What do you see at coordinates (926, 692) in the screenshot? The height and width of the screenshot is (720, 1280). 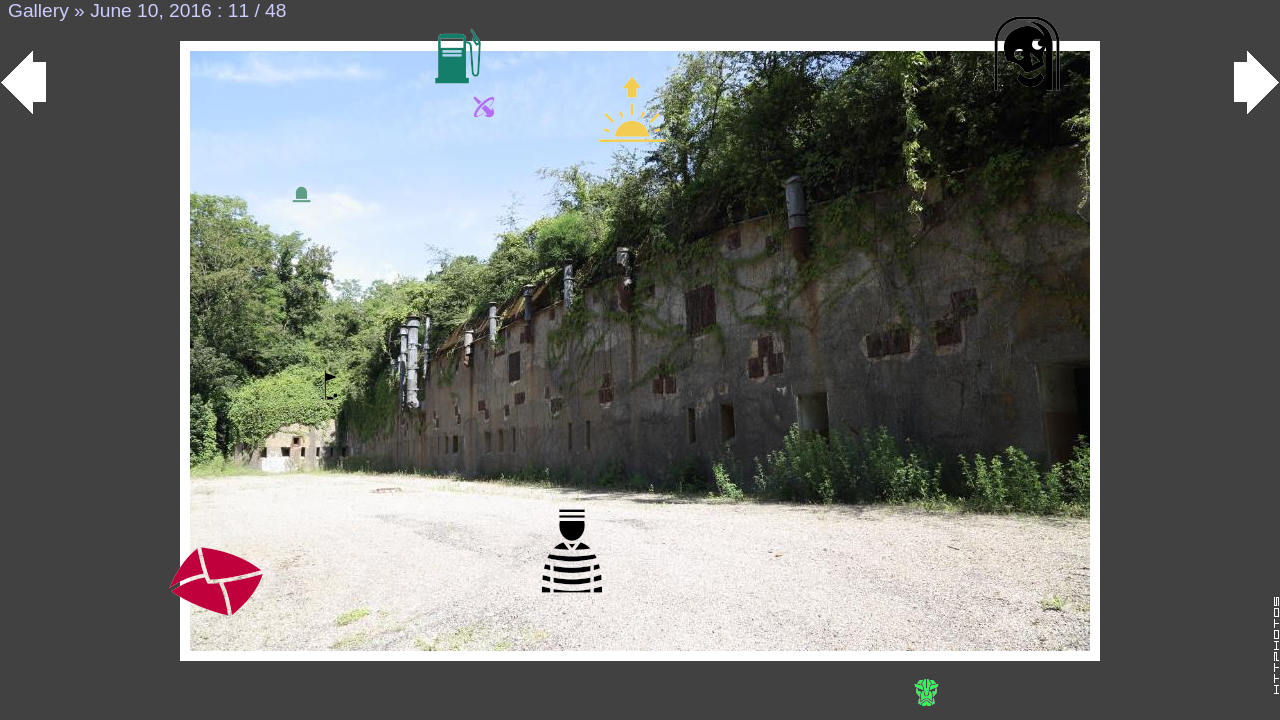 I see `select mech or robot character` at bounding box center [926, 692].